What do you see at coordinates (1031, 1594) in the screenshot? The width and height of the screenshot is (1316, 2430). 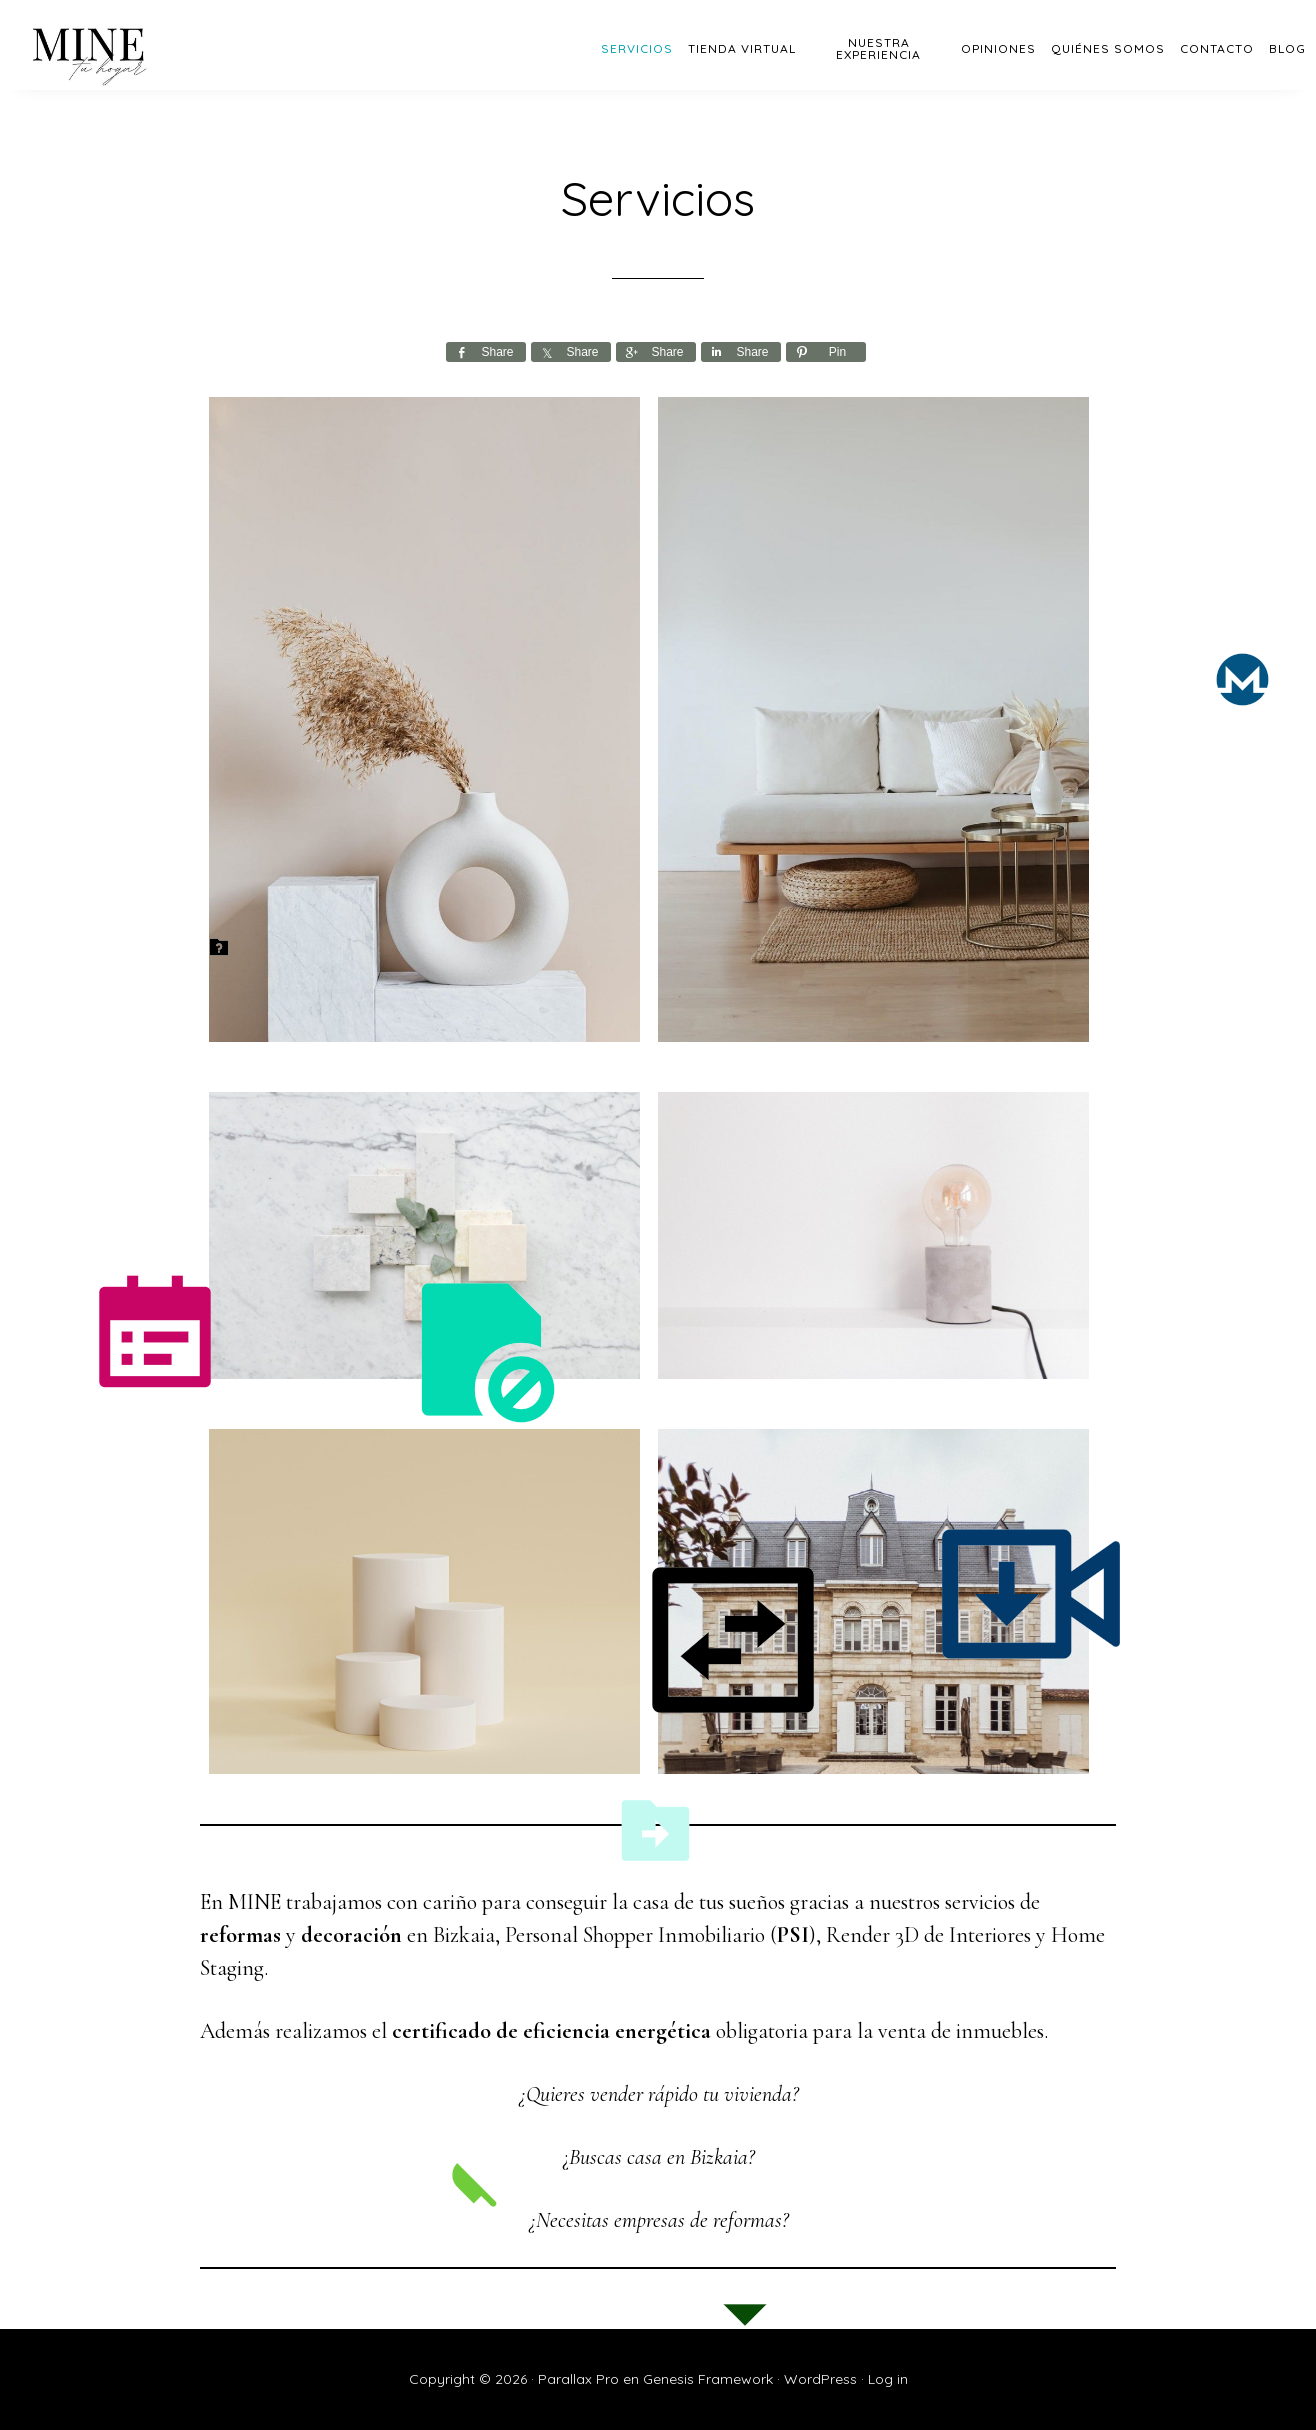 I see `download video to device` at bounding box center [1031, 1594].